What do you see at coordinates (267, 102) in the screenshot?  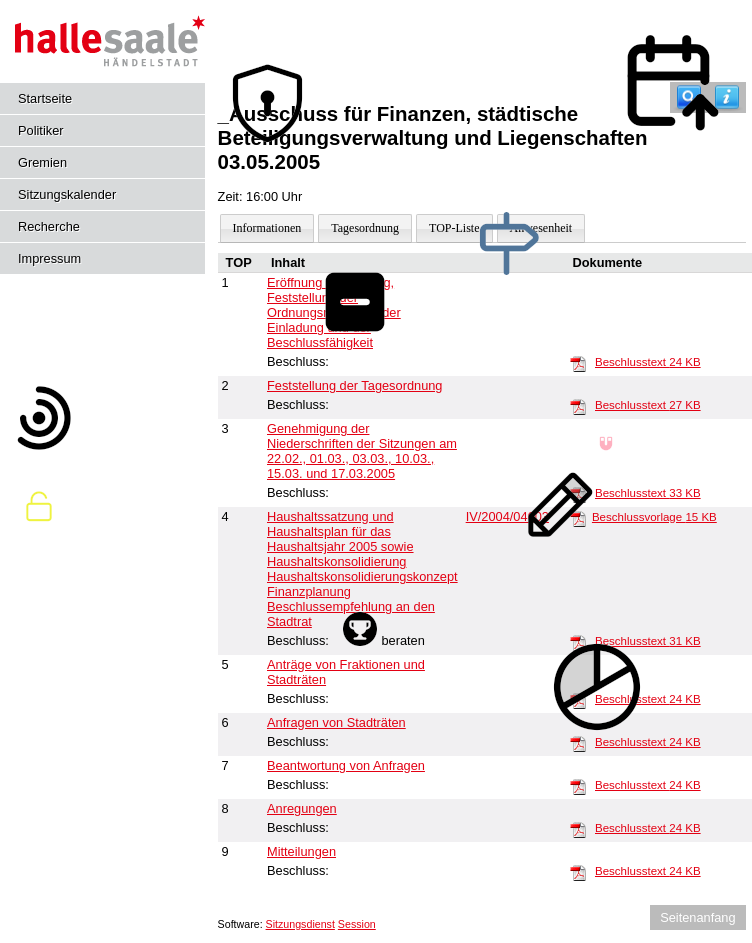 I see `view security or privacy settings` at bounding box center [267, 102].